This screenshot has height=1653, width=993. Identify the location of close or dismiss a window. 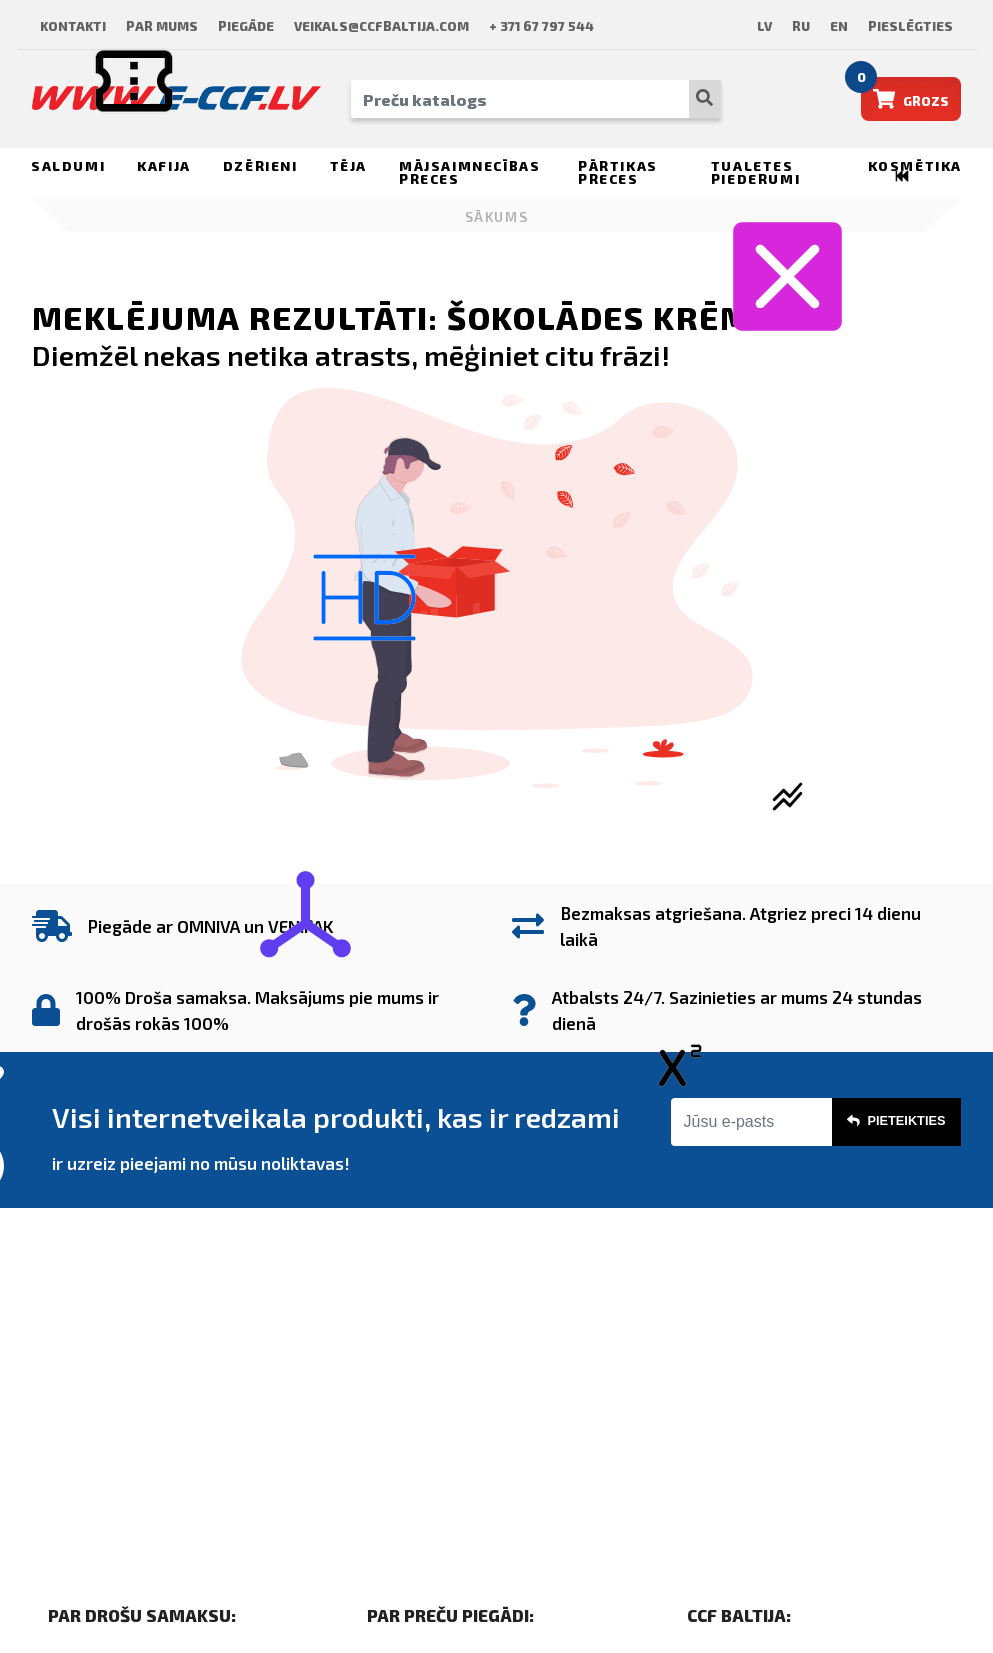
(787, 276).